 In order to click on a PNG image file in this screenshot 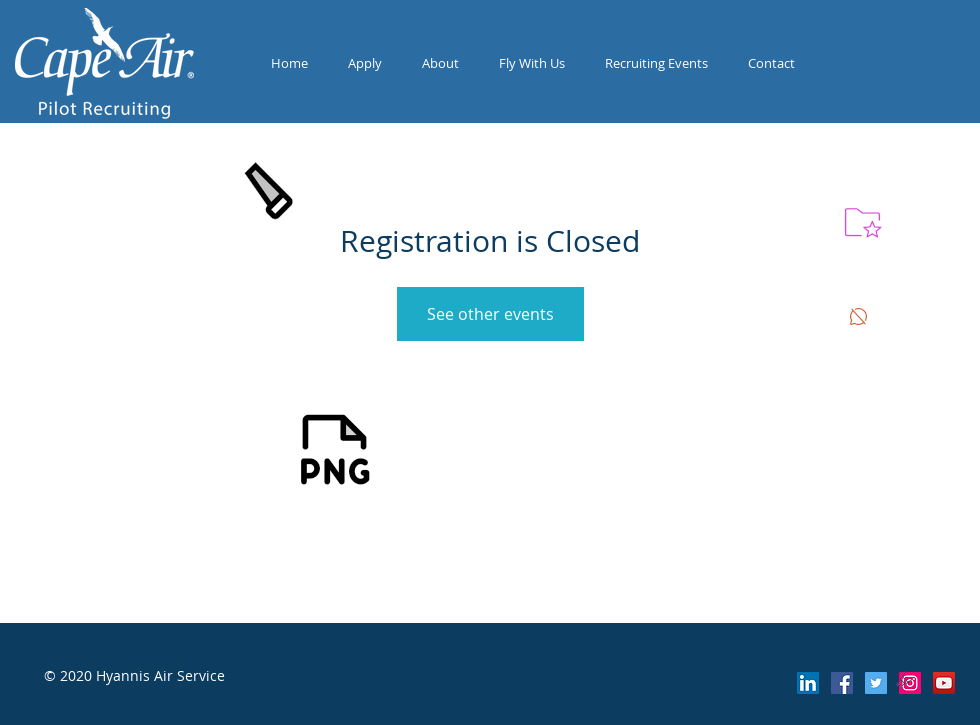, I will do `click(334, 452)`.